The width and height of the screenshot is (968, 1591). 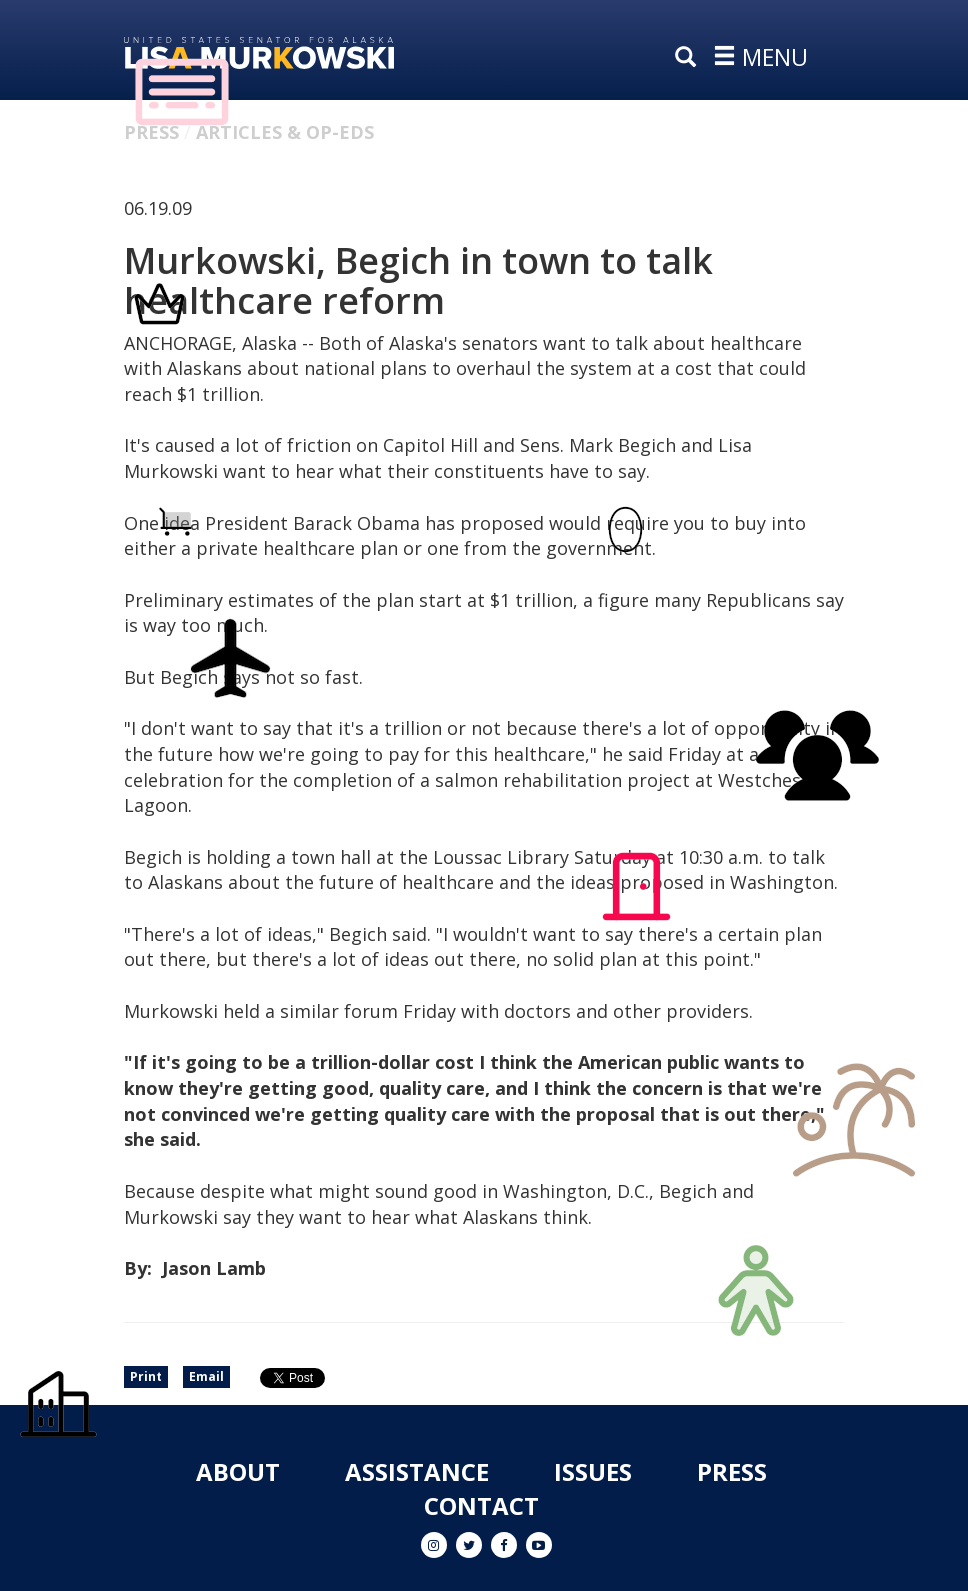 I want to click on view your shopping cart, so click(x=175, y=520).